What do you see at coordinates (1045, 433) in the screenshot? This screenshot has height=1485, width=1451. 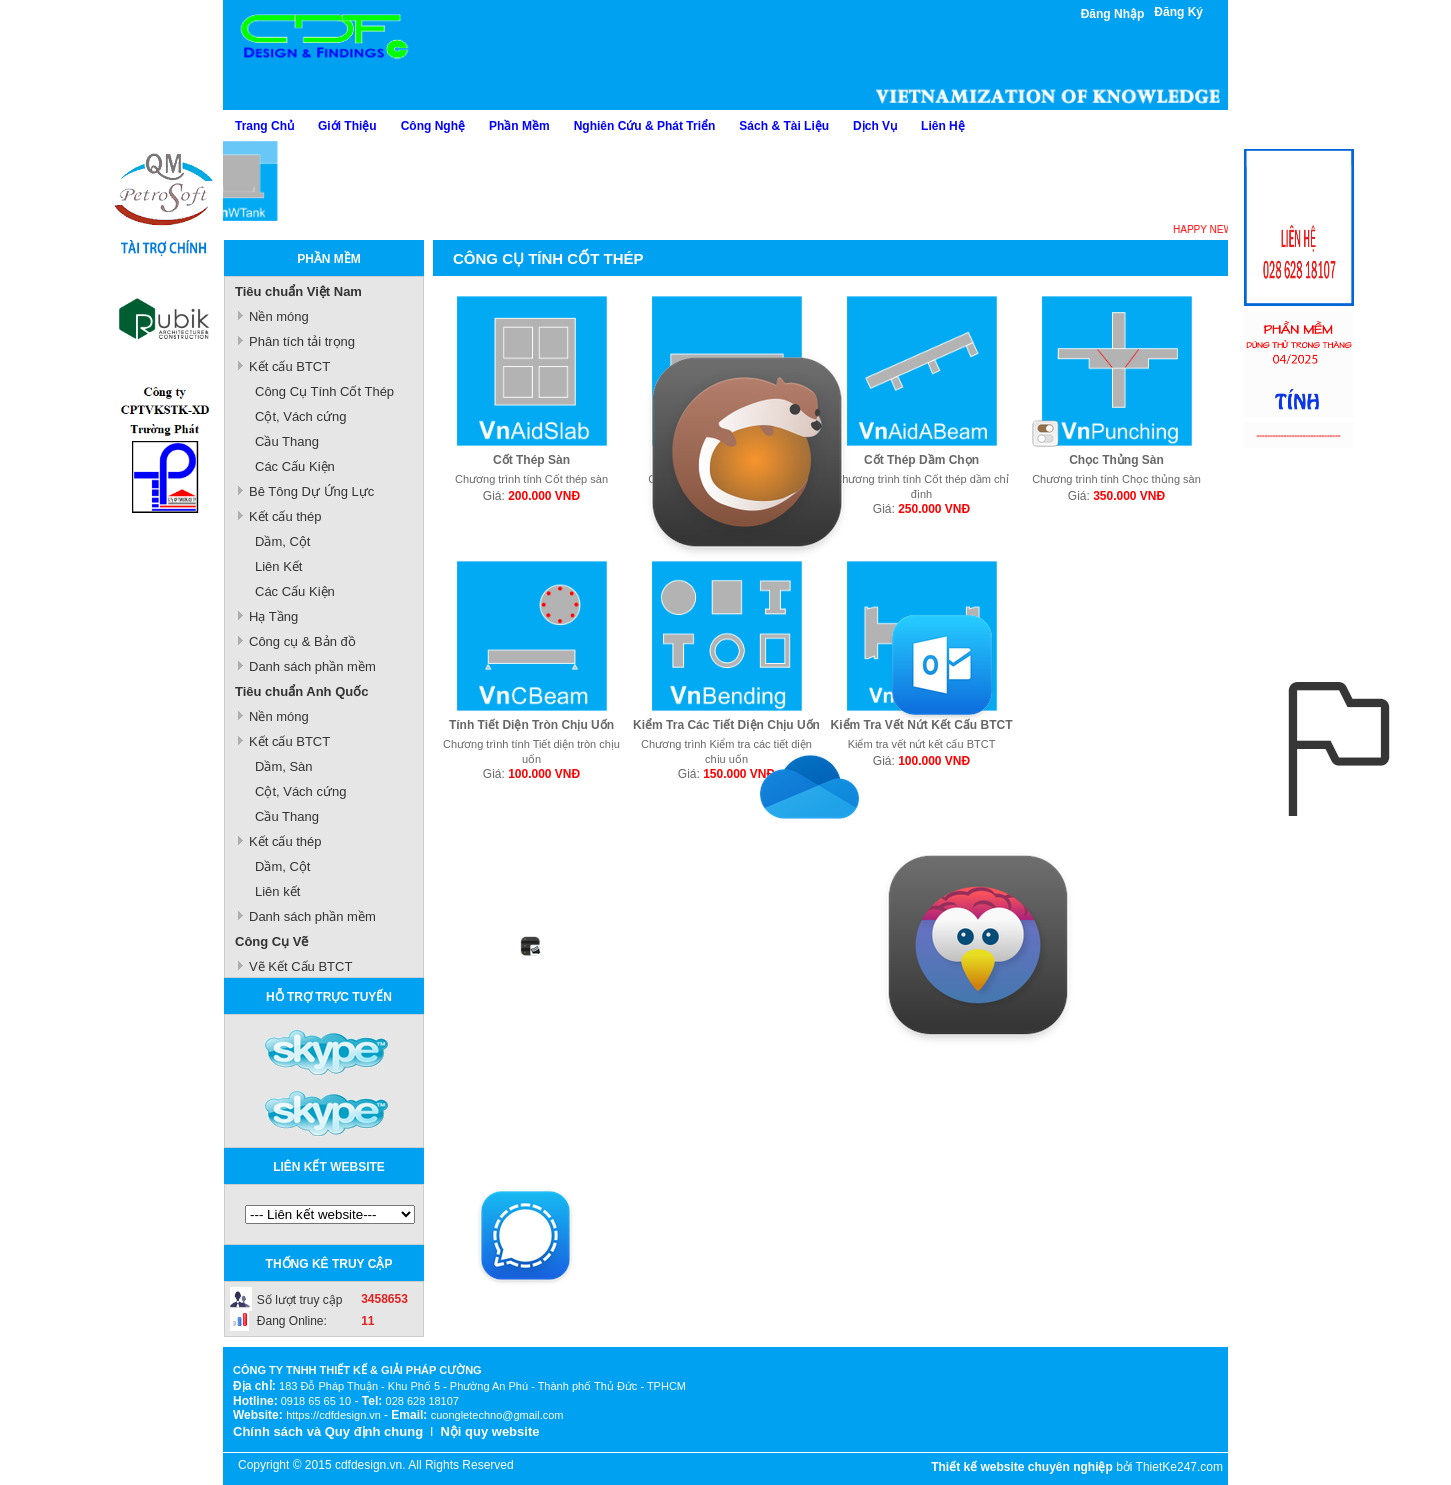 I see `open gnome tweaks to customize system settings` at bounding box center [1045, 433].